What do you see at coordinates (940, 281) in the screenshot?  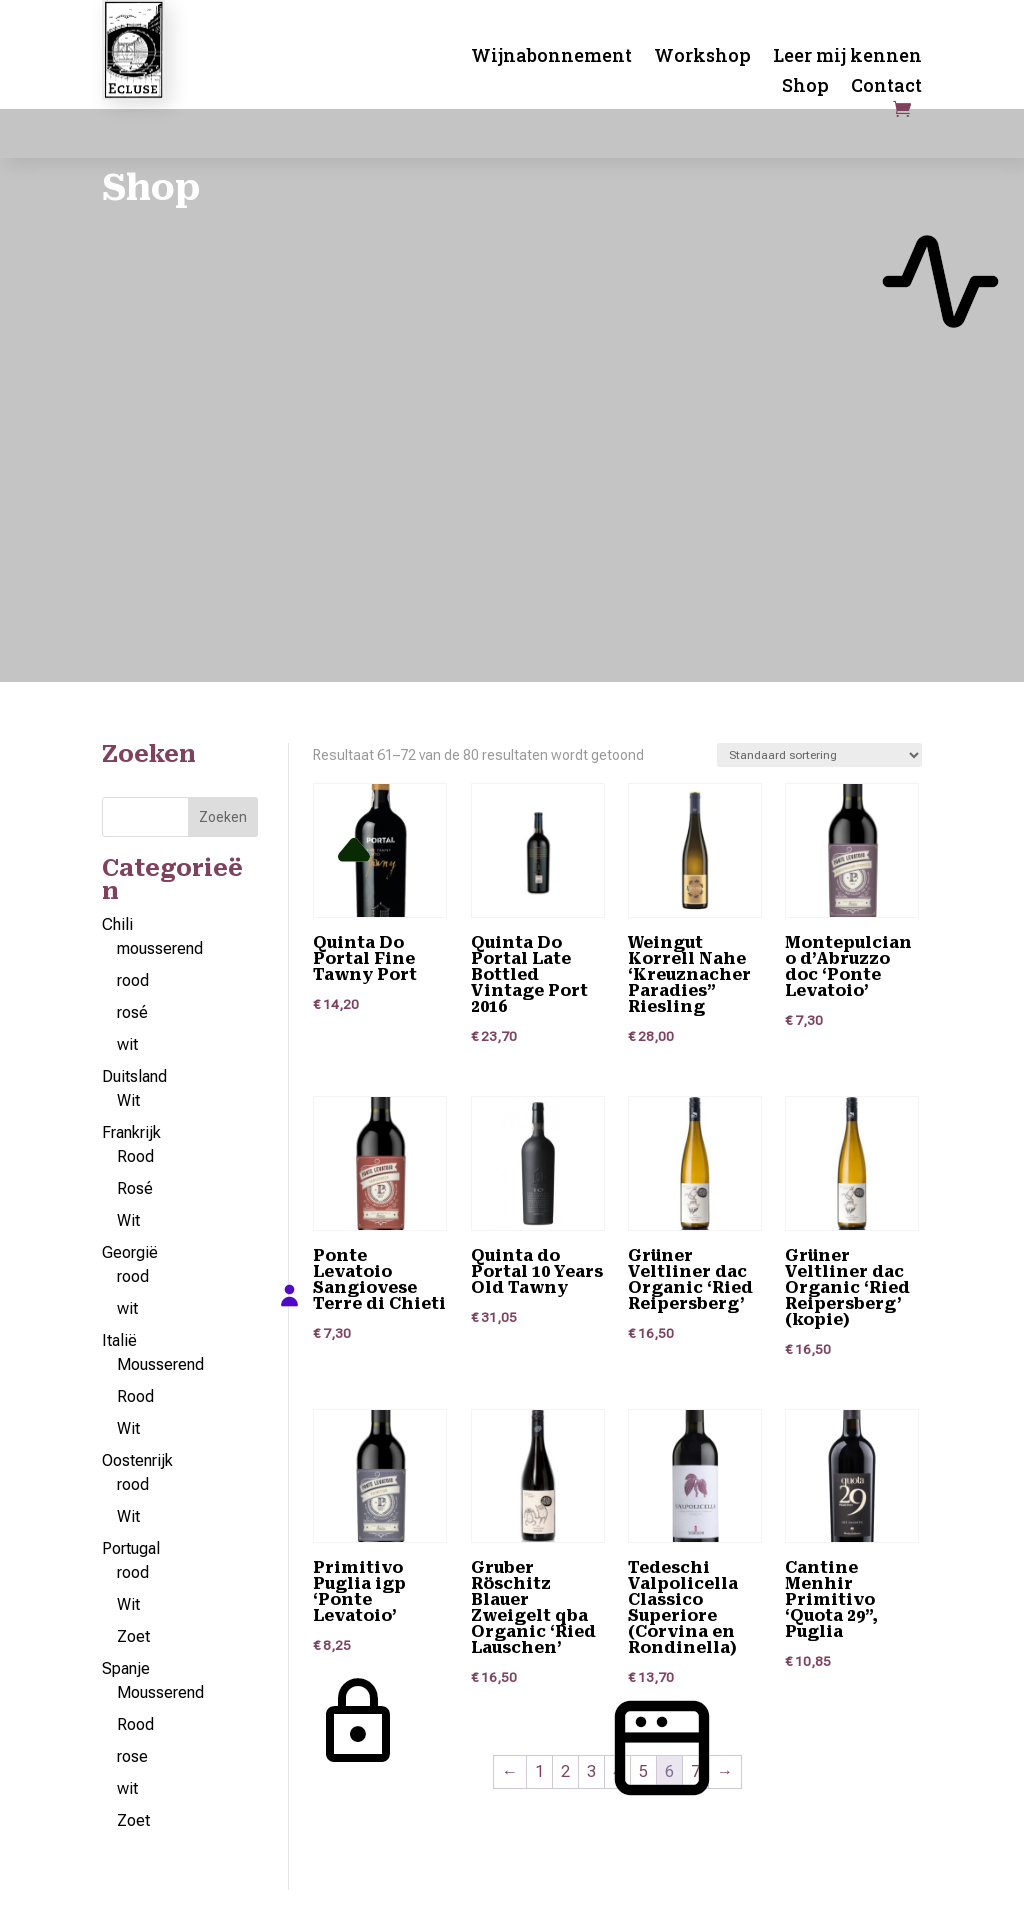 I see `view activity or health metrics` at bounding box center [940, 281].